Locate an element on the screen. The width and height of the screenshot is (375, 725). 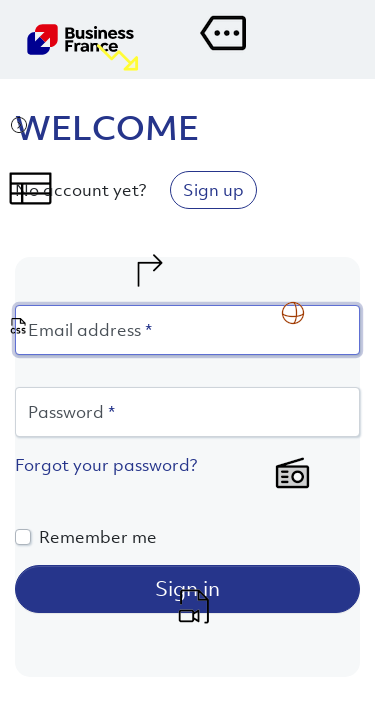
access global or international settings is located at coordinates (293, 313).